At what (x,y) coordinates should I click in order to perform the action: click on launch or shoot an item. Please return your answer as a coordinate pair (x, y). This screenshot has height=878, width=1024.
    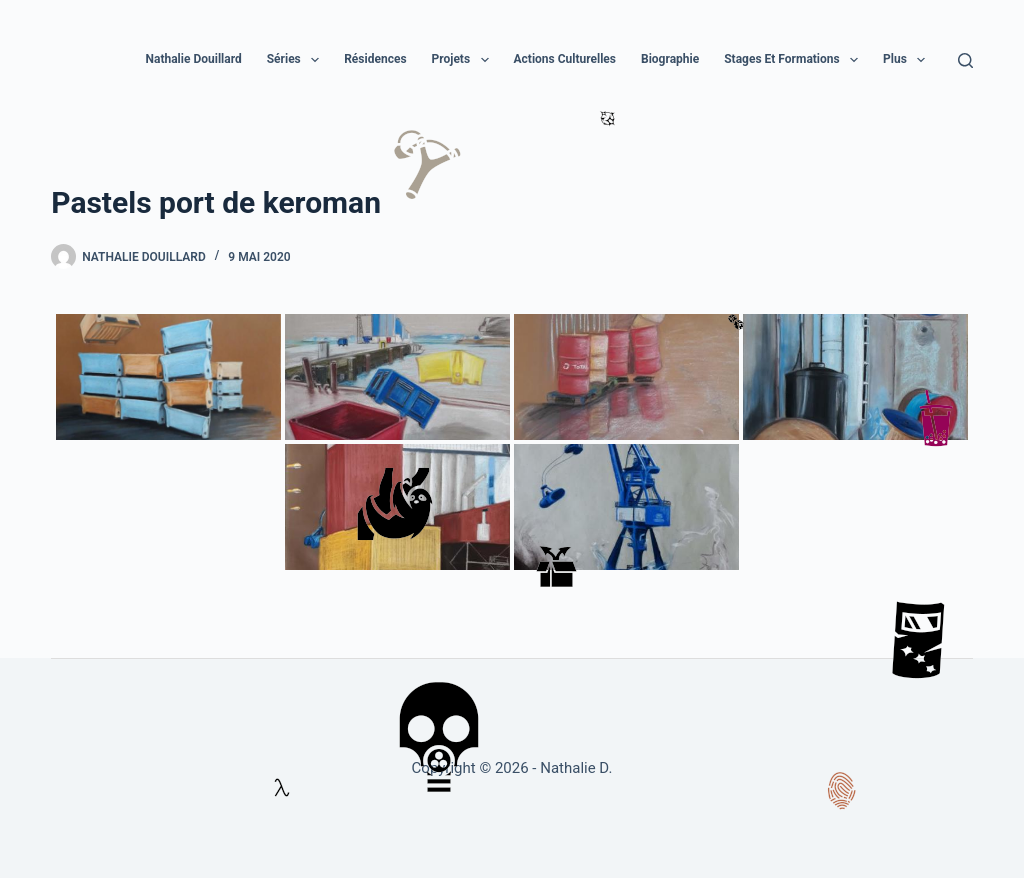
    Looking at the image, I should click on (426, 165).